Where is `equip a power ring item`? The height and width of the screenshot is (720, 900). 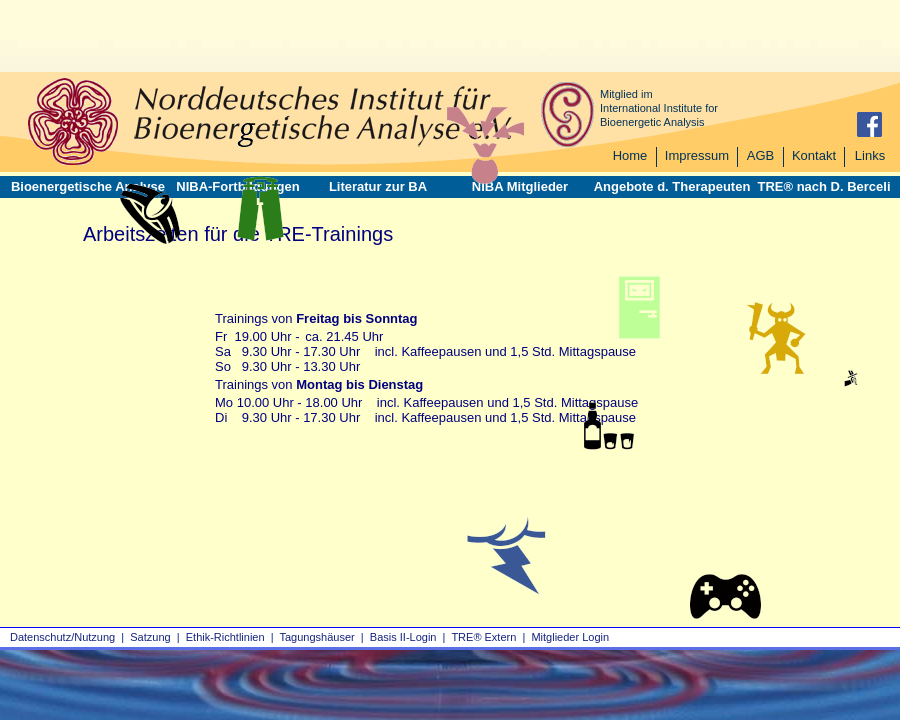
equip a power ring item is located at coordinates (150, 213).